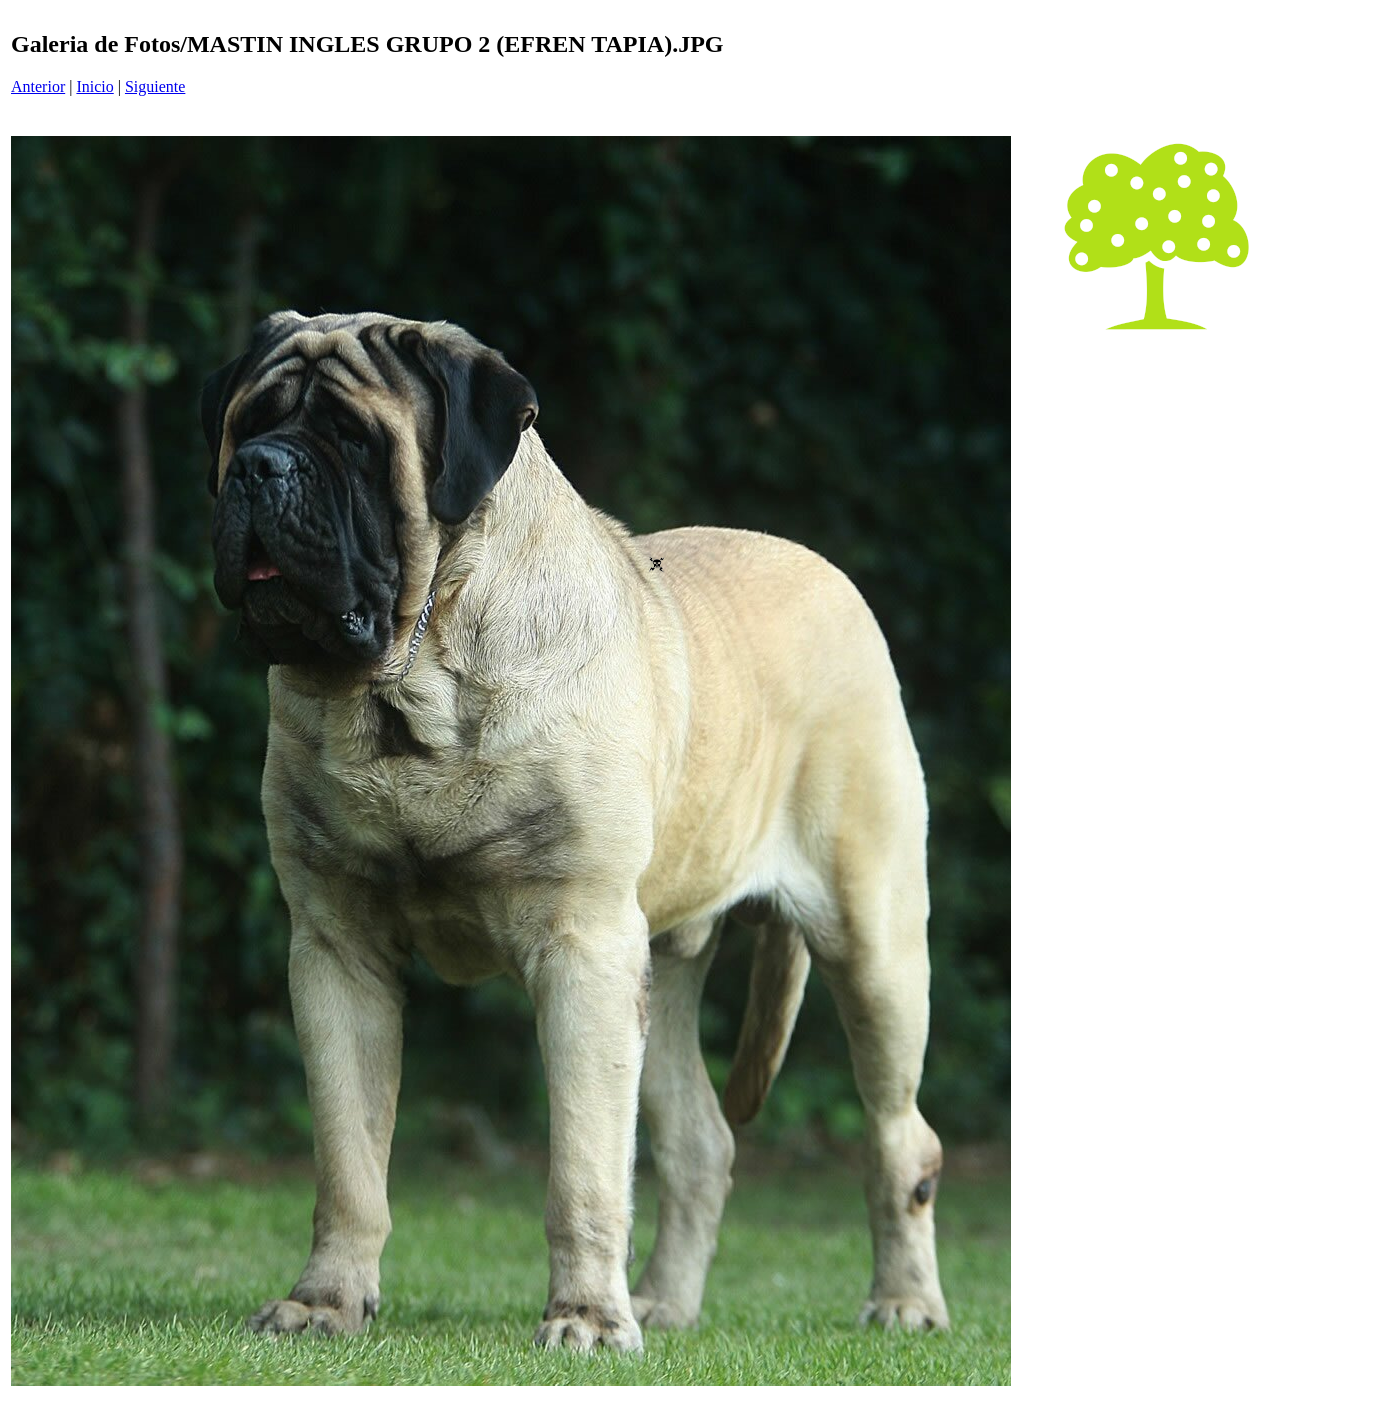 The image size is (1375, 1401). Describe the element at coordinates (1156, 234) in the screenshot. I see `access orchard or farming features` at that location.